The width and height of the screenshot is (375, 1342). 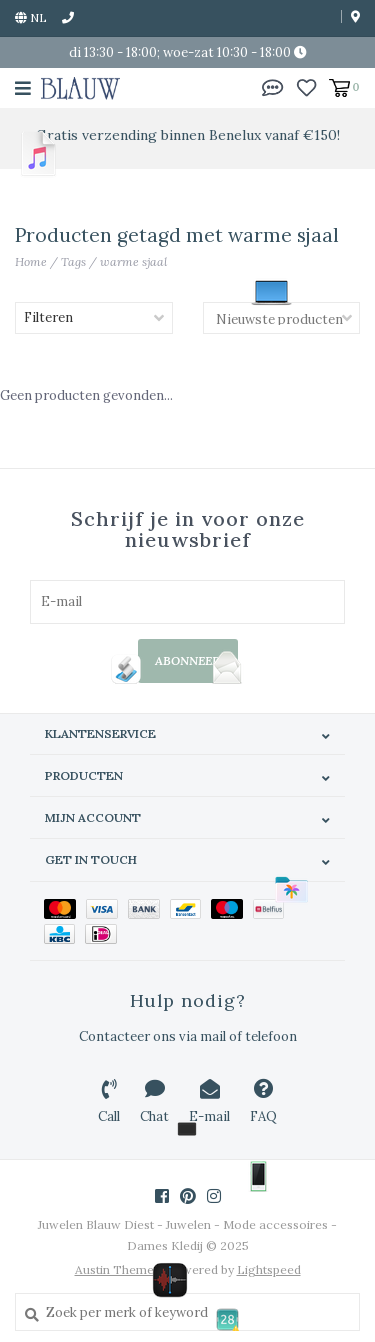 I want to click on indicates this mac device in system preferences, so click(x=271, y=291).